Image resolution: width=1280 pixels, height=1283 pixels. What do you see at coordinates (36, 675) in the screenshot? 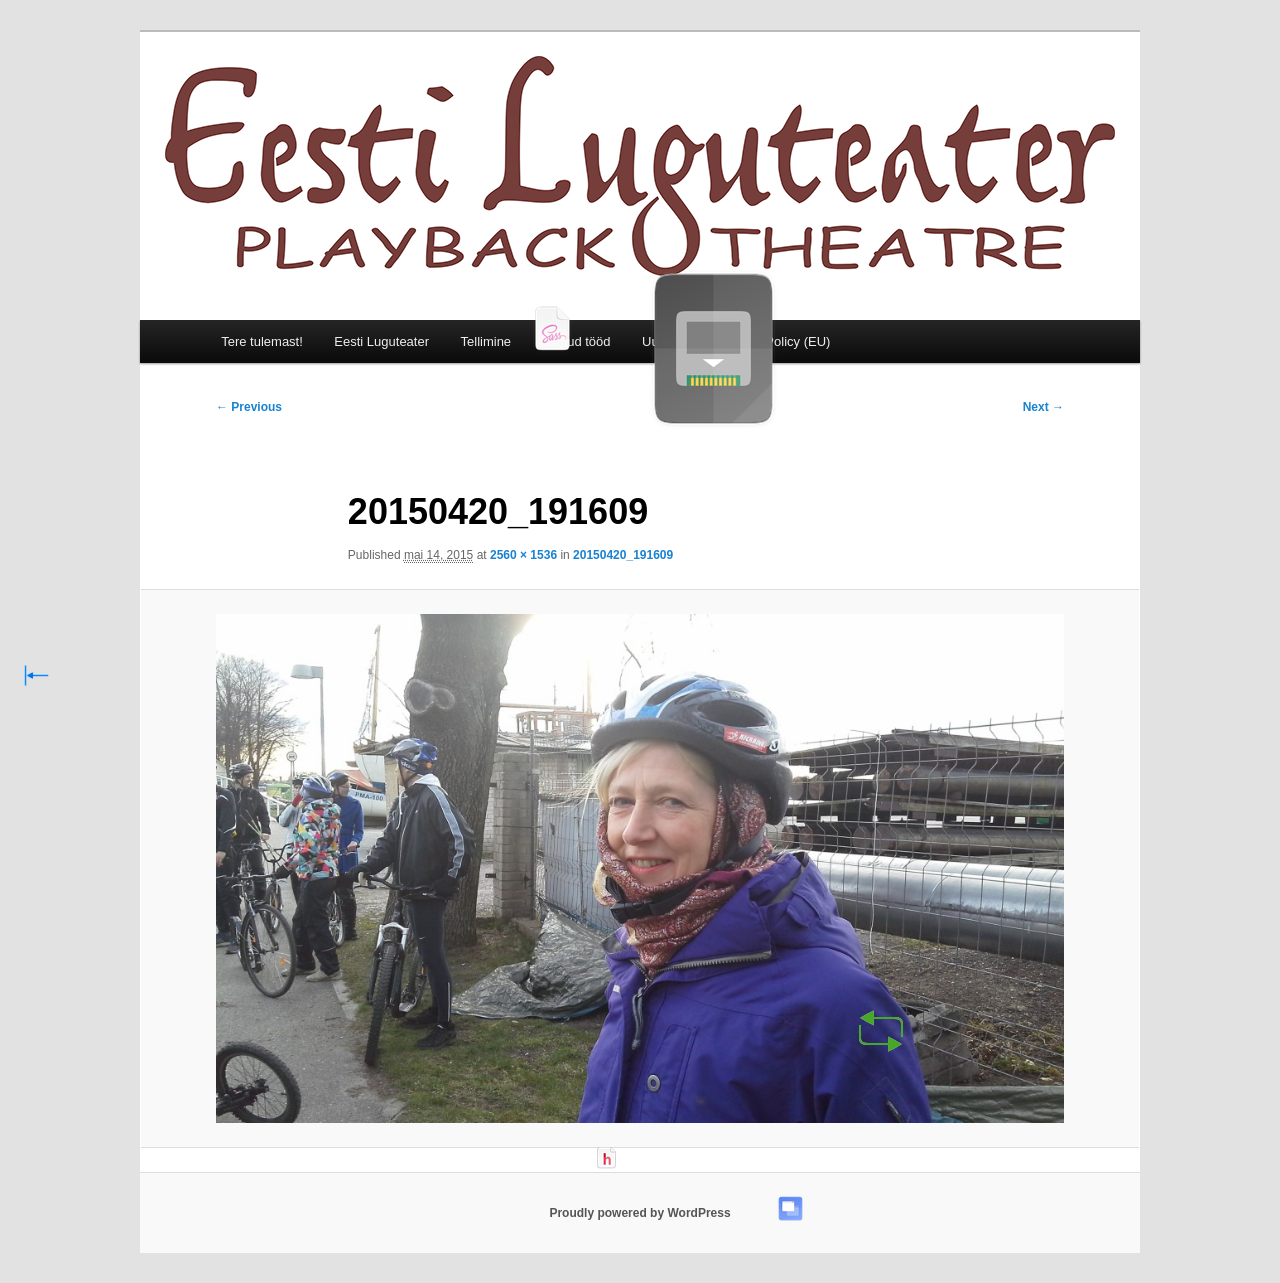
I see `go to the first item in a list or sequence` at bounding box center [36, 675].